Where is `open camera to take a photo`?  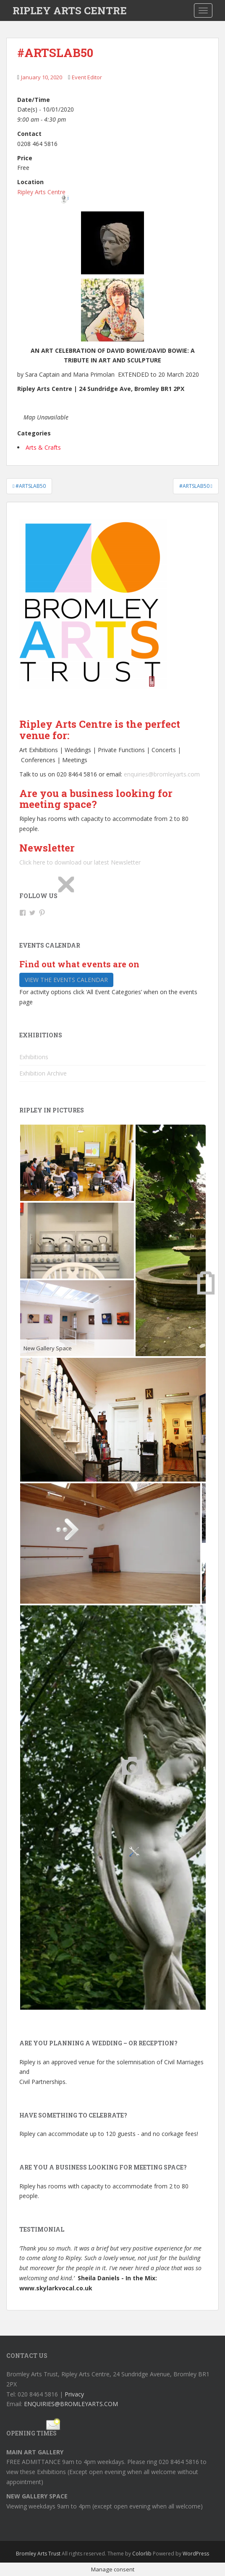 open camera to take a photo is located at coordinates (132, 1766).